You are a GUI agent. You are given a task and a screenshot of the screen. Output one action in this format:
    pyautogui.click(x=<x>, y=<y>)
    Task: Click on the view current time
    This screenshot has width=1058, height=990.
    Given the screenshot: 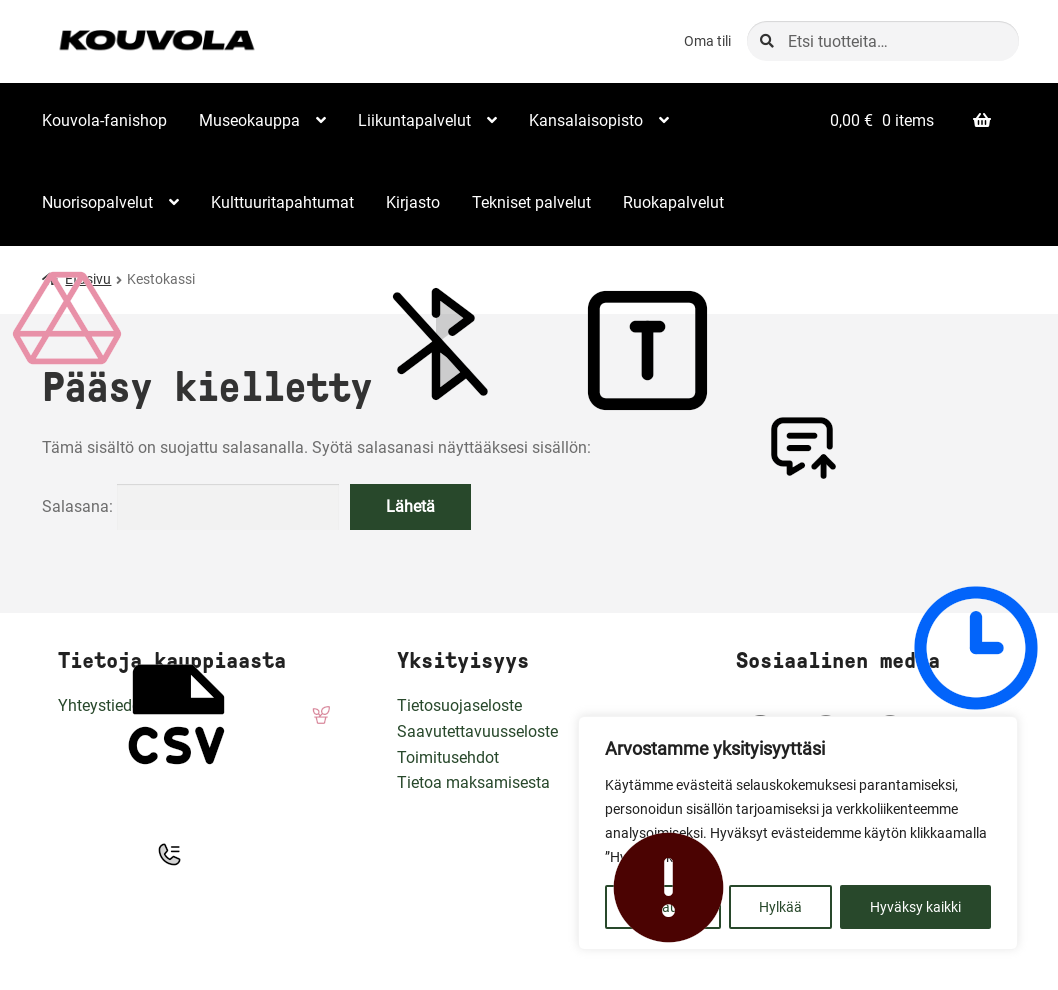 What is the action you would take?
    pyautogui.click(x=976, y=648)
    